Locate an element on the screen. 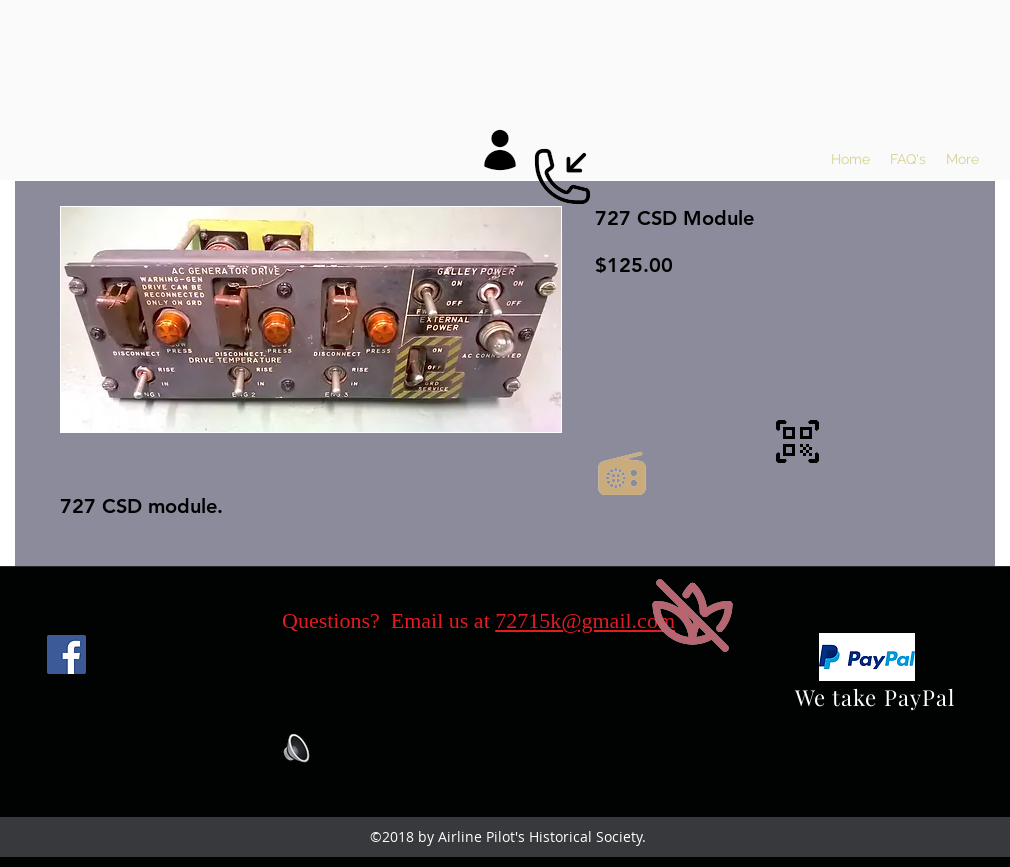  adjust speaker or audio output settings is located at coordinates (296, 748).